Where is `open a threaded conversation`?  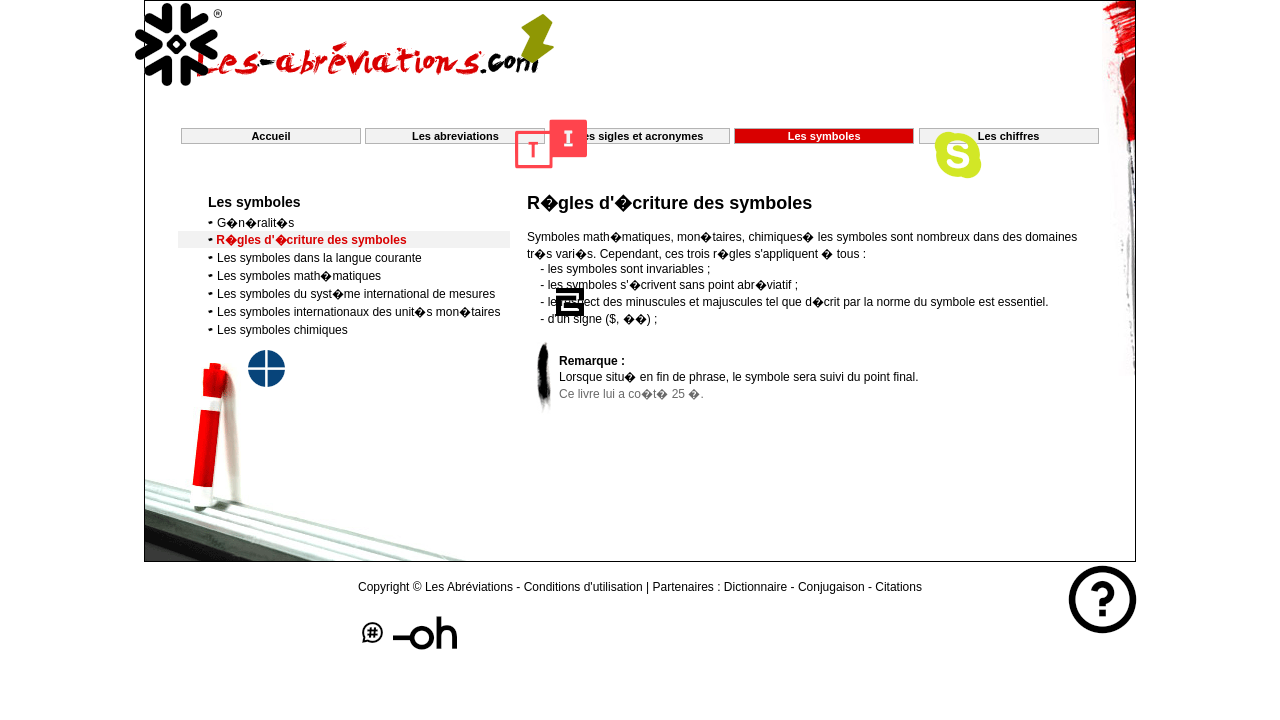 open a threaded conversation is located at coordinates (372, 632).